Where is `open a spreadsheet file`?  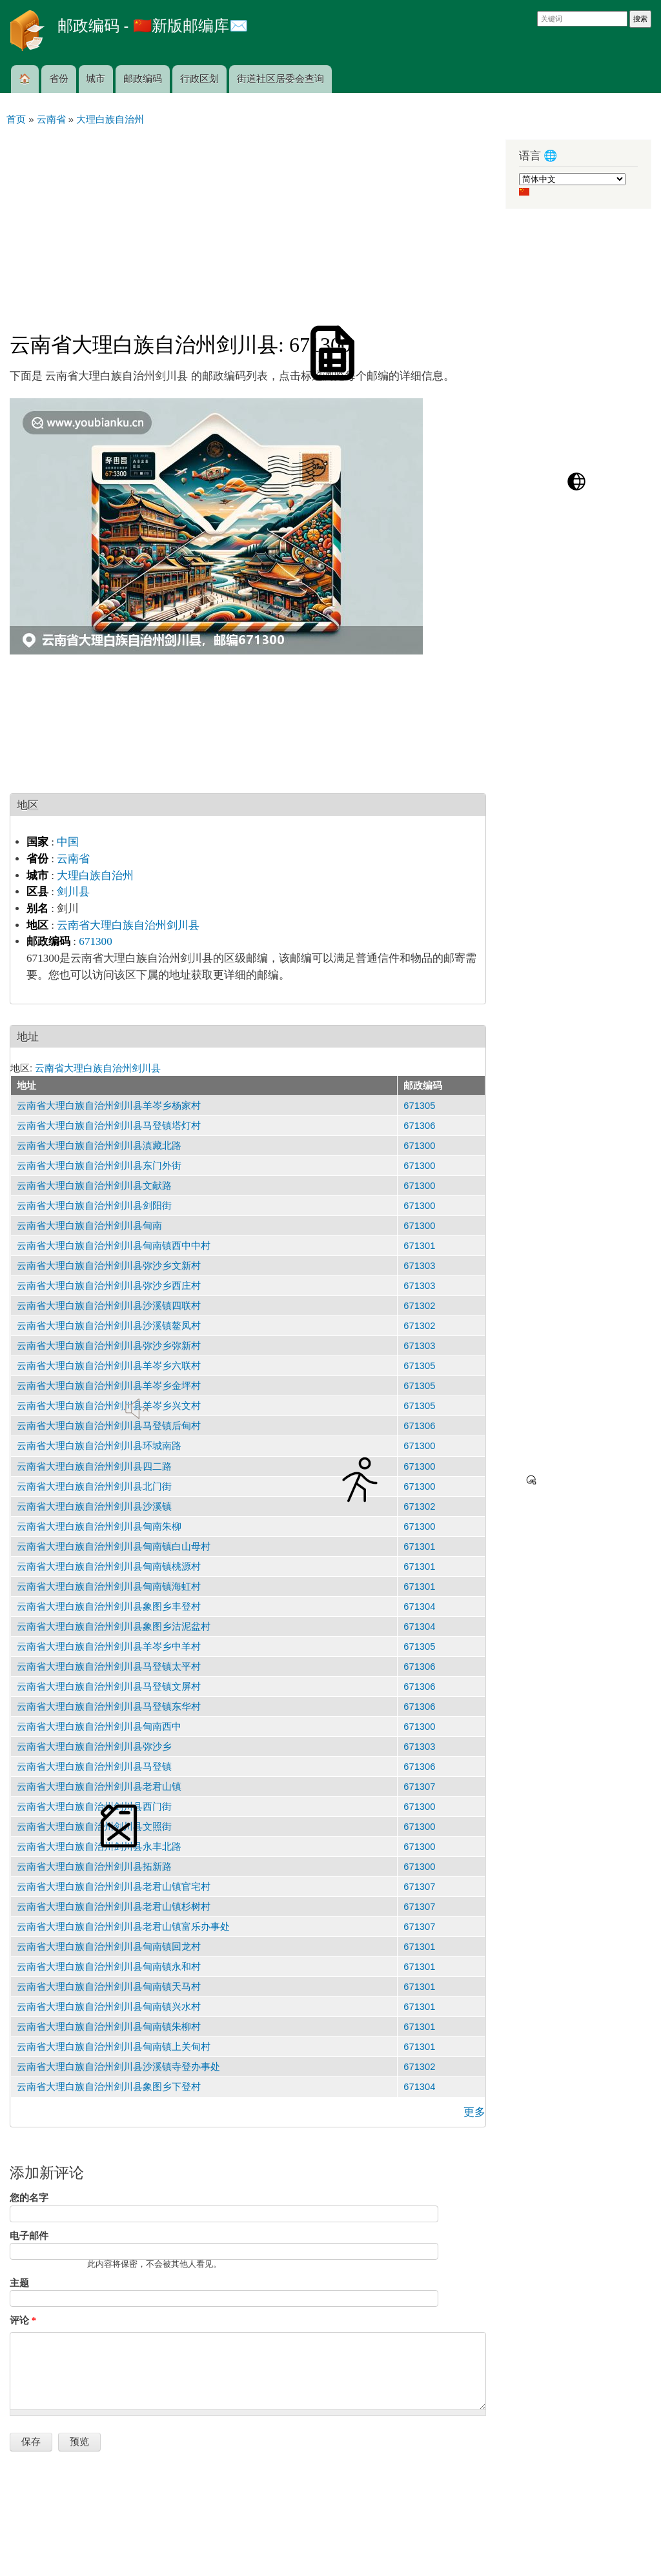
open a spreadsheet file is located at coordinates (332, 353).